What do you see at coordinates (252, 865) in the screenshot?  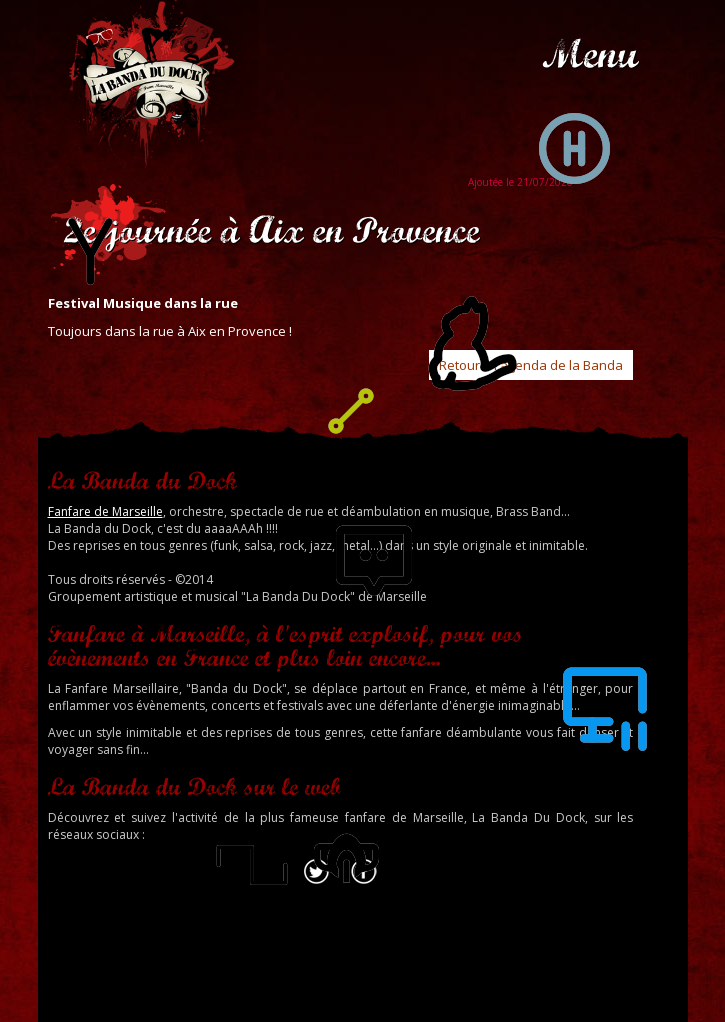 I see `toggle square wave audio signal` at bounding box center [252, 865].